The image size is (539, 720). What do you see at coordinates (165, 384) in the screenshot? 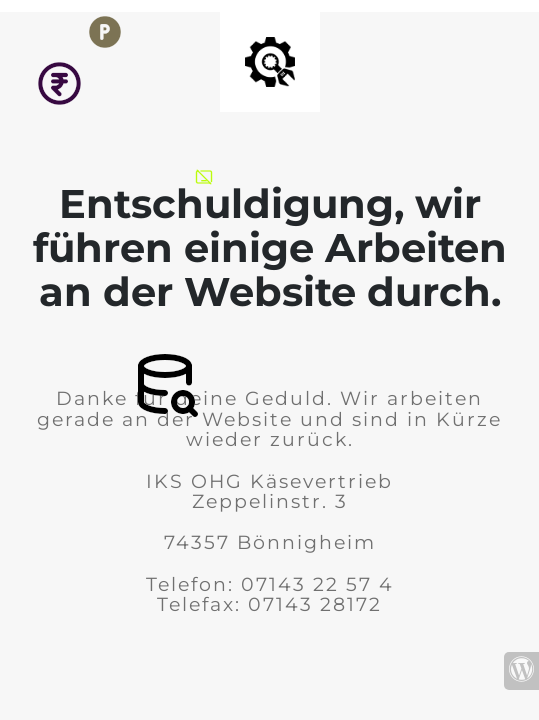
I see `search within a database` at bounding box center [165, 384].